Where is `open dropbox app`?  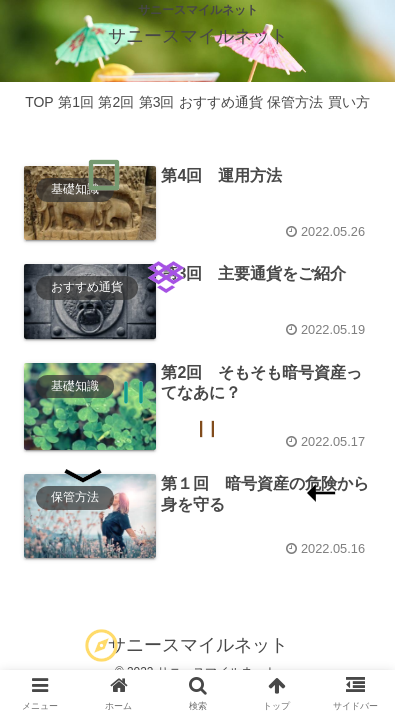
open dropbox app is located at coordinates (166, 276).